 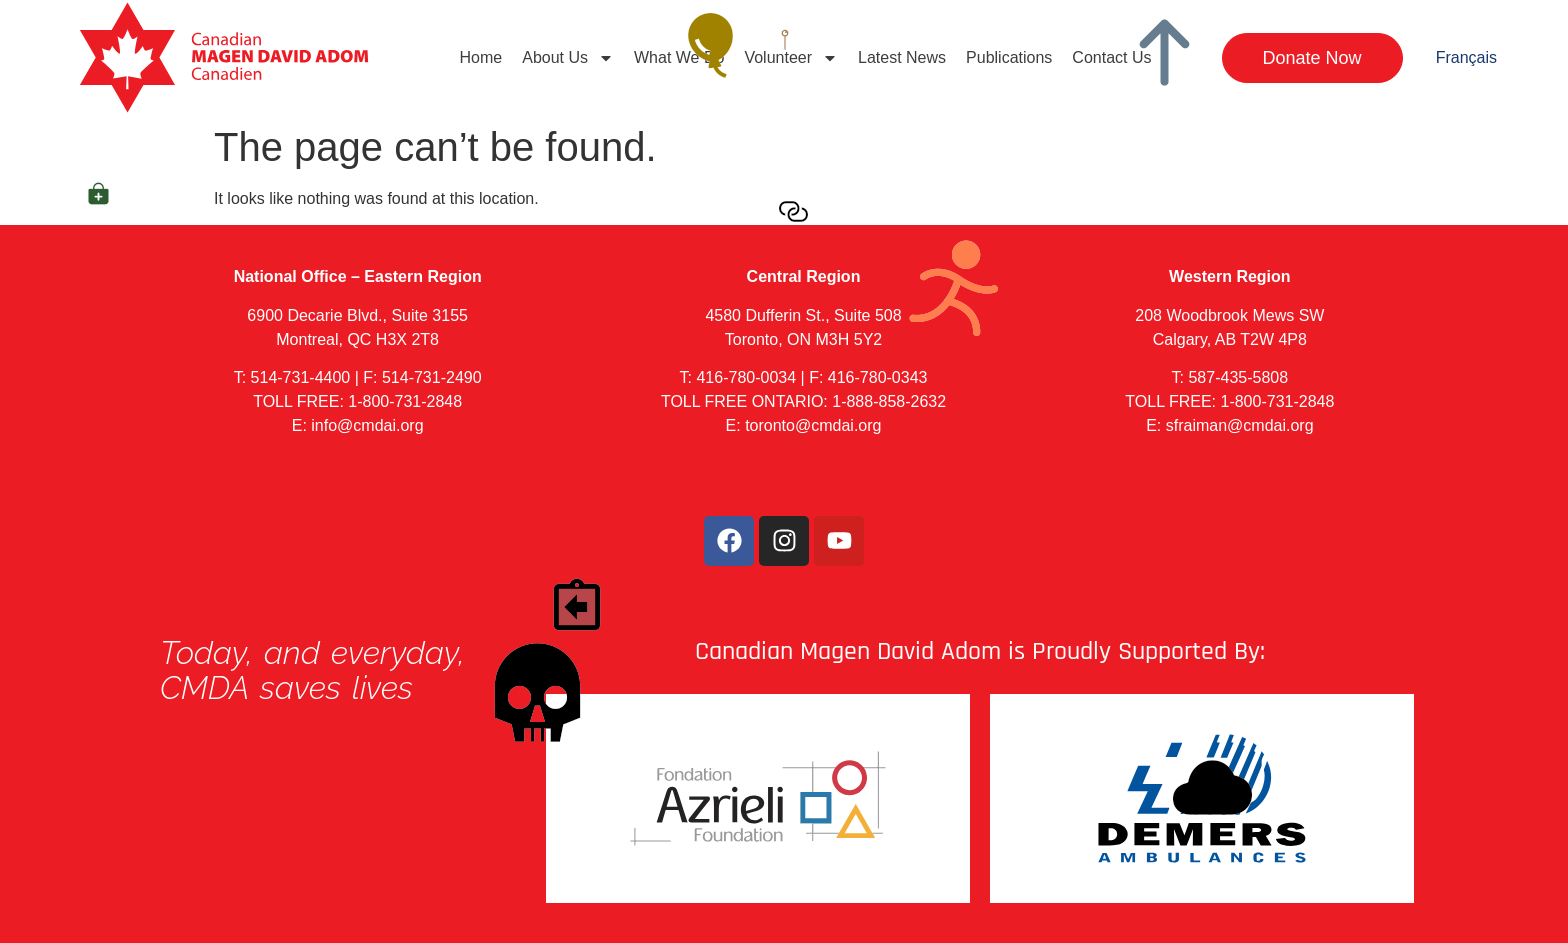 I want to click on return or send back an assignment, so click(x=577, y=607).